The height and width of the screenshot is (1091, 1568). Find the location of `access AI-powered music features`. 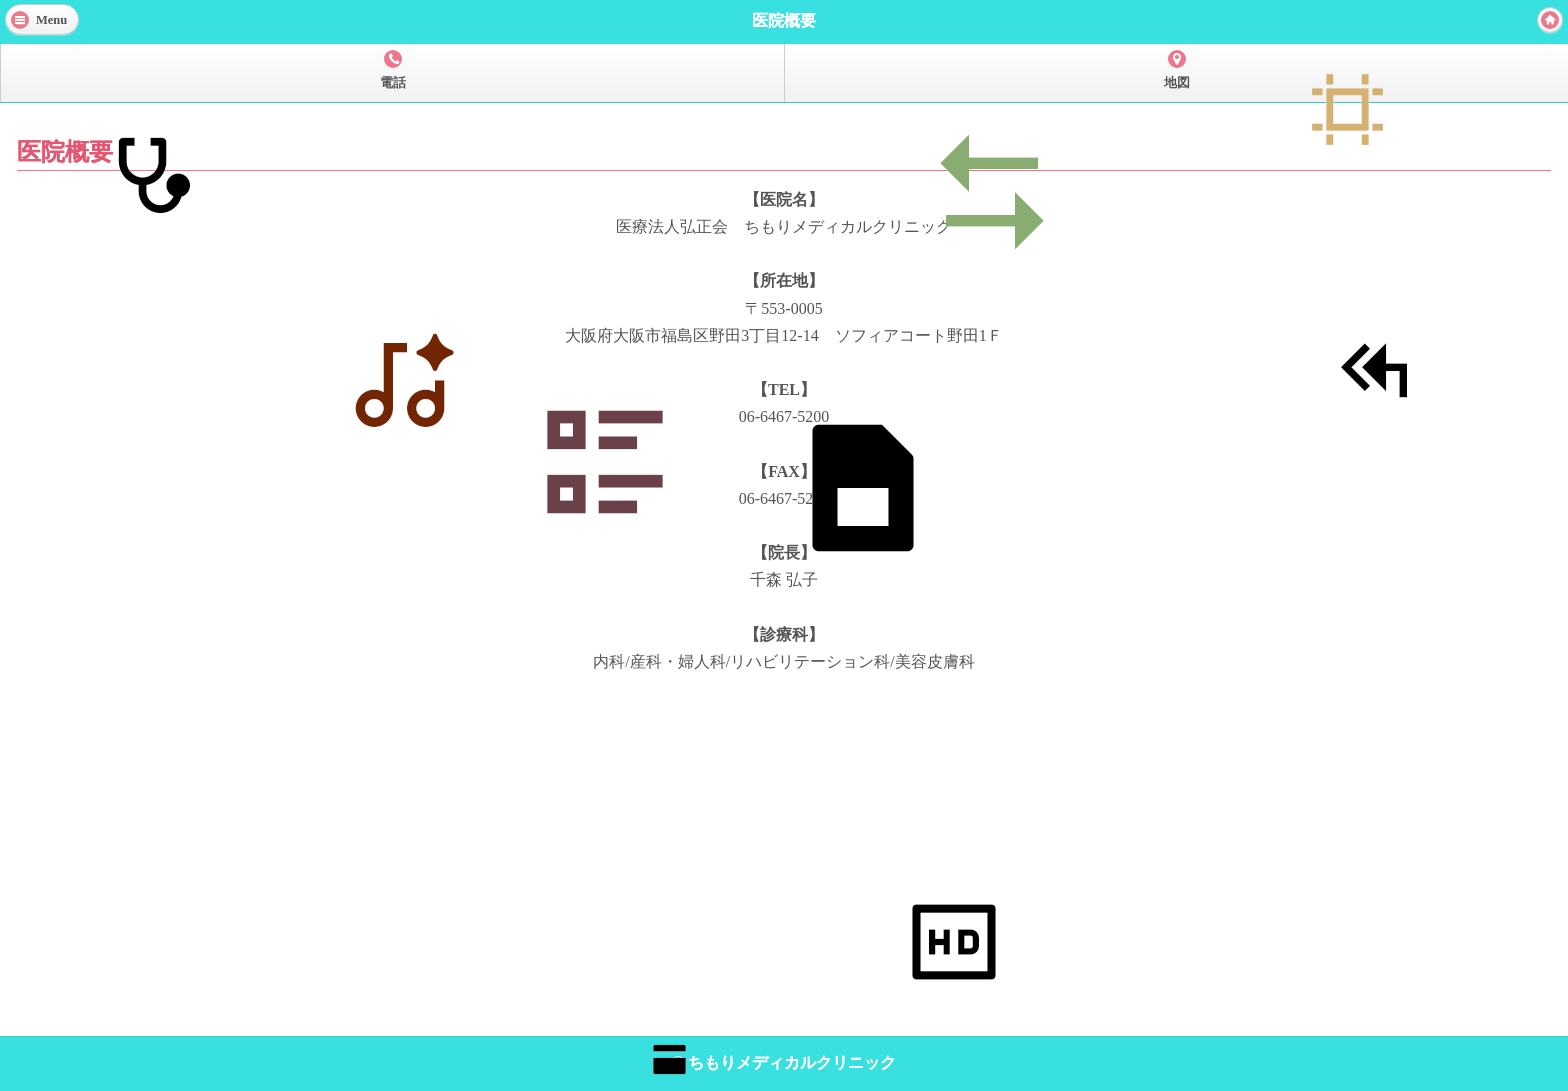

access AI-powered music features is located at coordinates (407, 385).